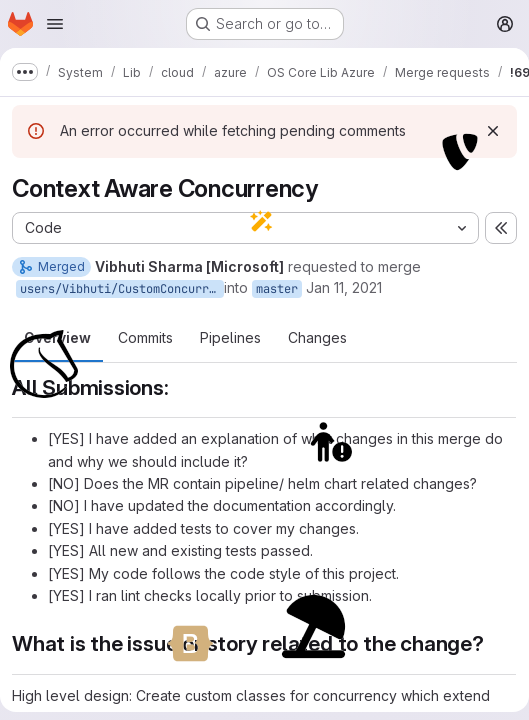 The width and height of the screenshot is (529, 720). I want to click on access vacation or time-off settings, so click(313, 626).